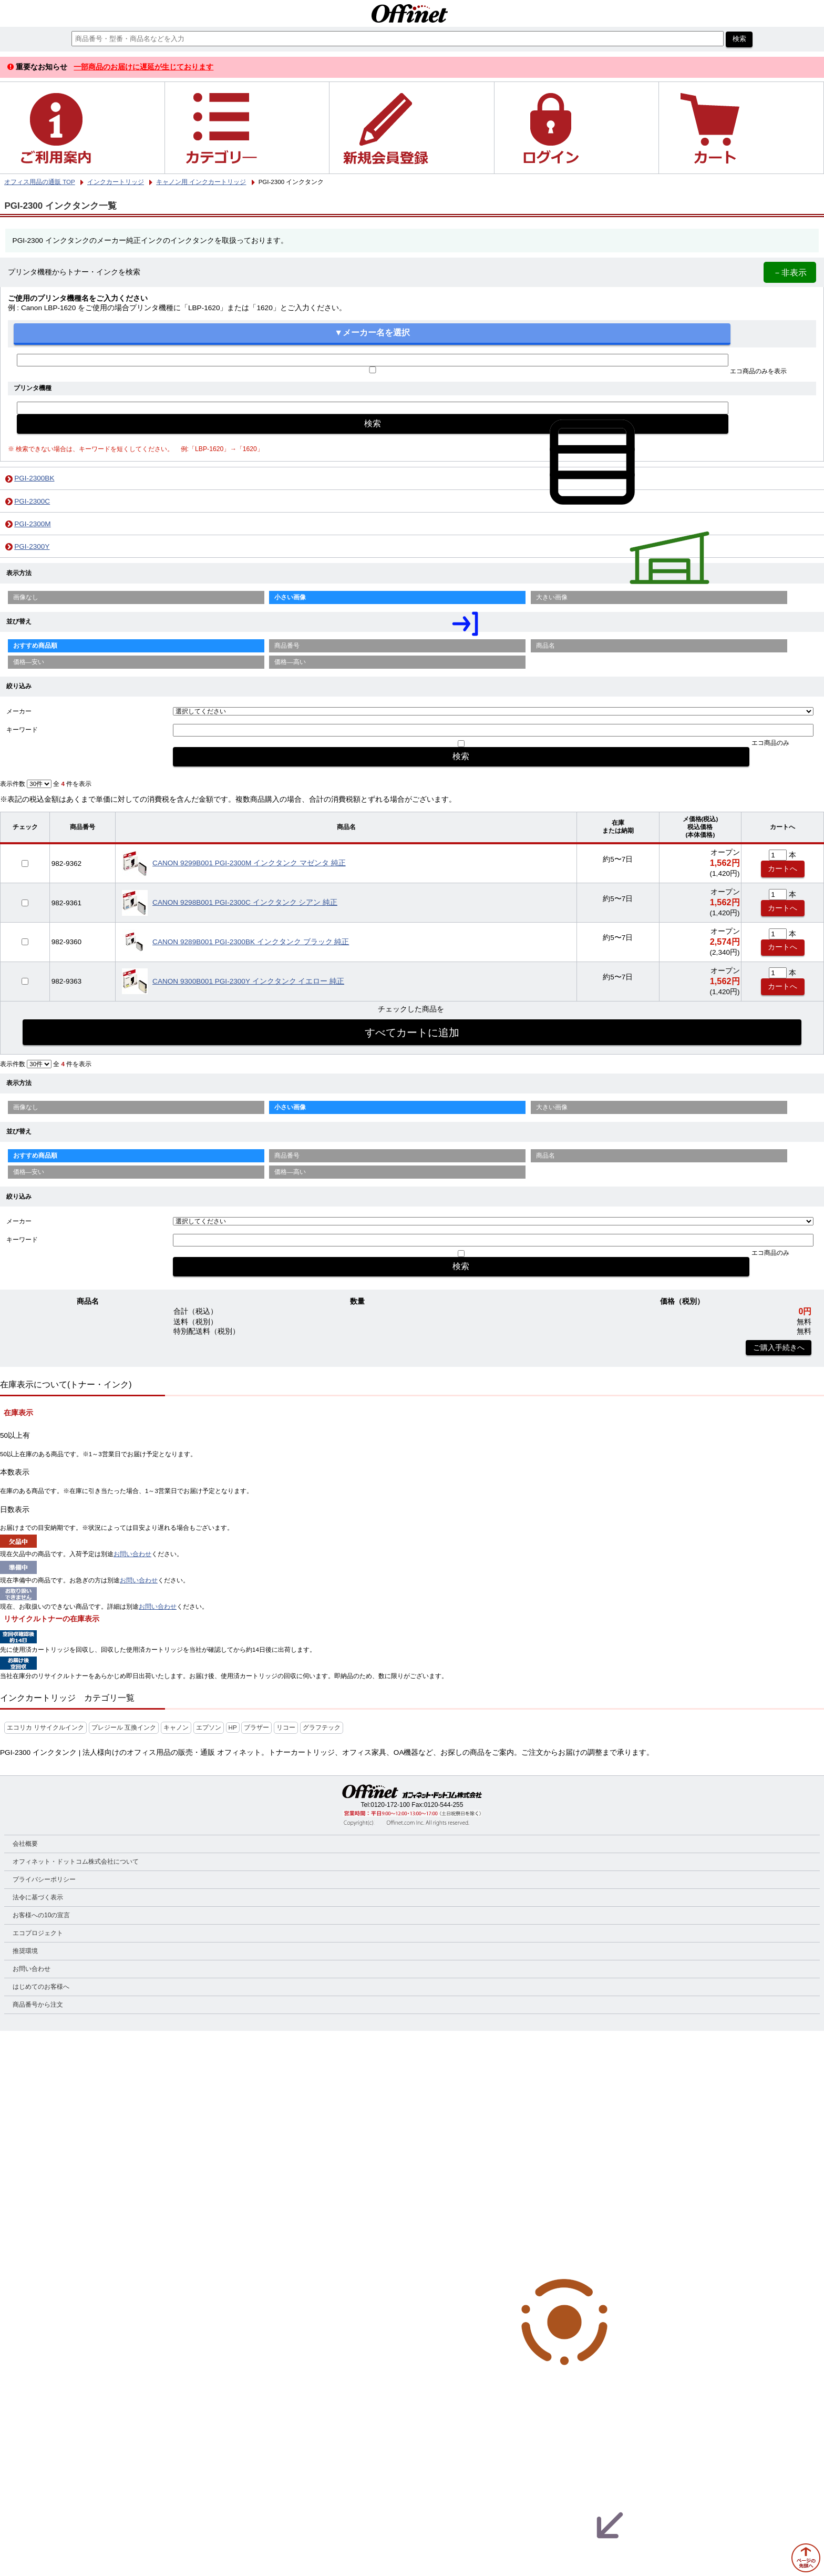  Describe the element at coordinates (610, 2525) in the screenshot. I see `collapse or minimize a panel` at that location.